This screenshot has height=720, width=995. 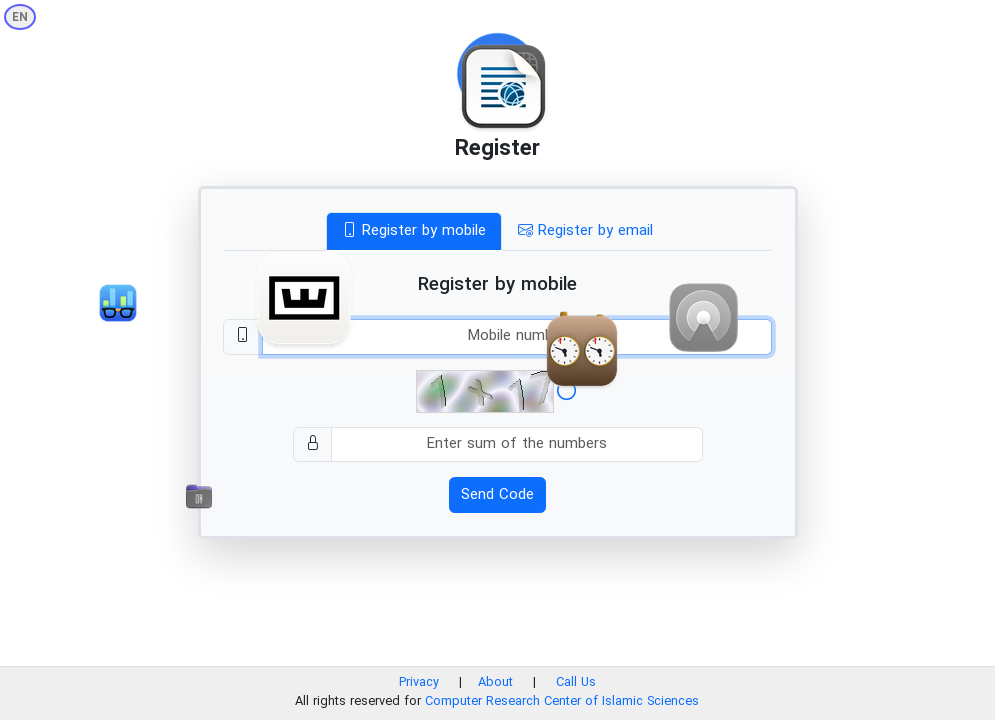 I want to click on open wootility keyboard configuration app, so click(x=304, y=298).